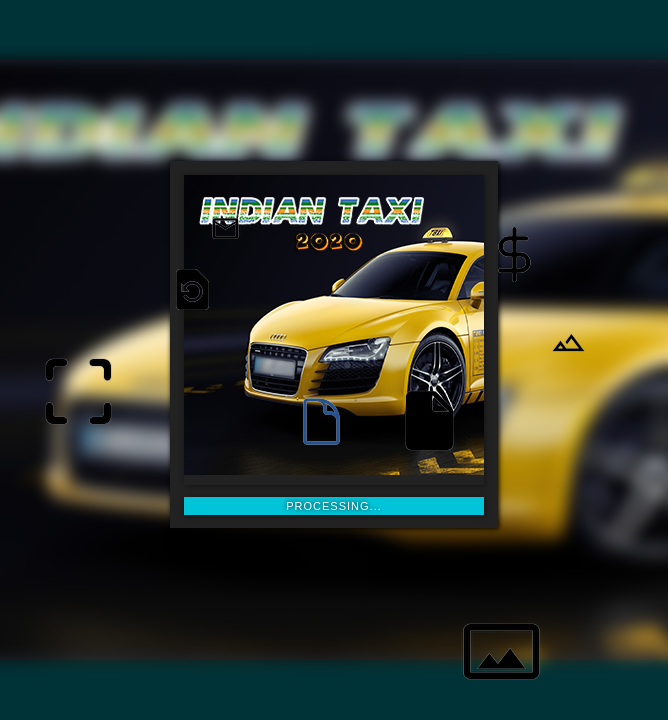  I want to click on scan a QR code or barcode, so click(78, 391).